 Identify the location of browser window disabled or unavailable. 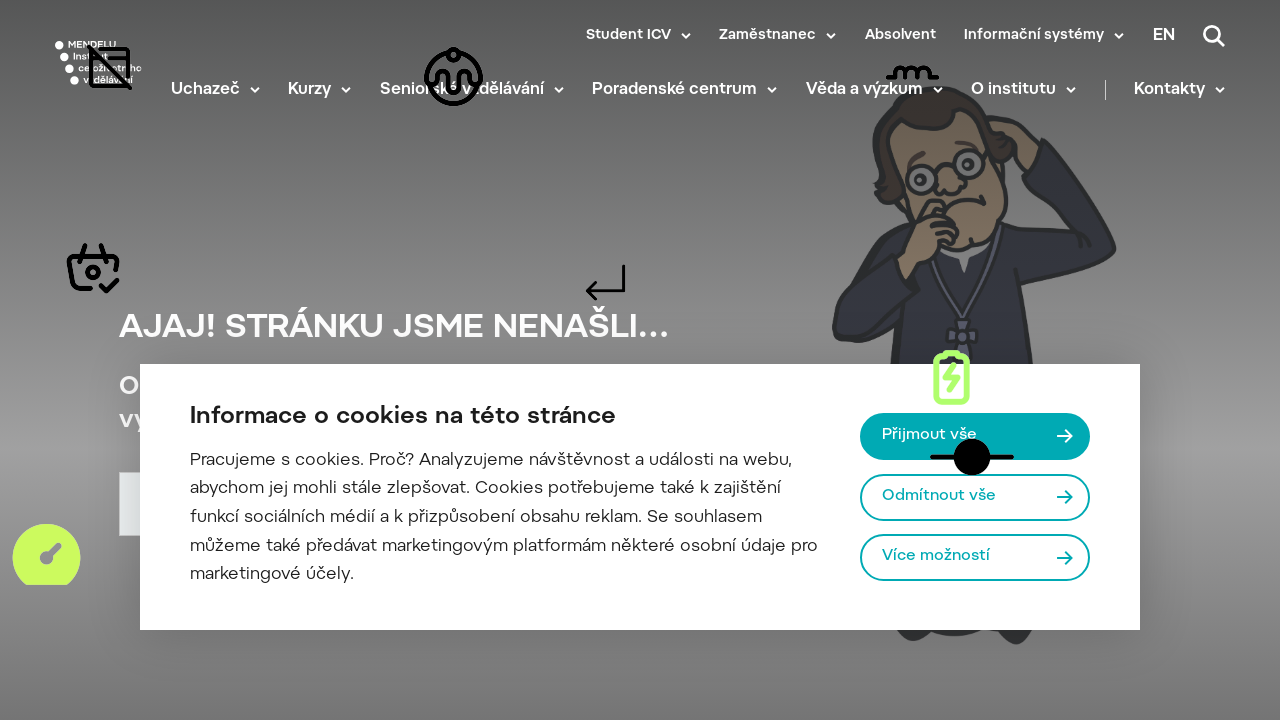
(109, 67).